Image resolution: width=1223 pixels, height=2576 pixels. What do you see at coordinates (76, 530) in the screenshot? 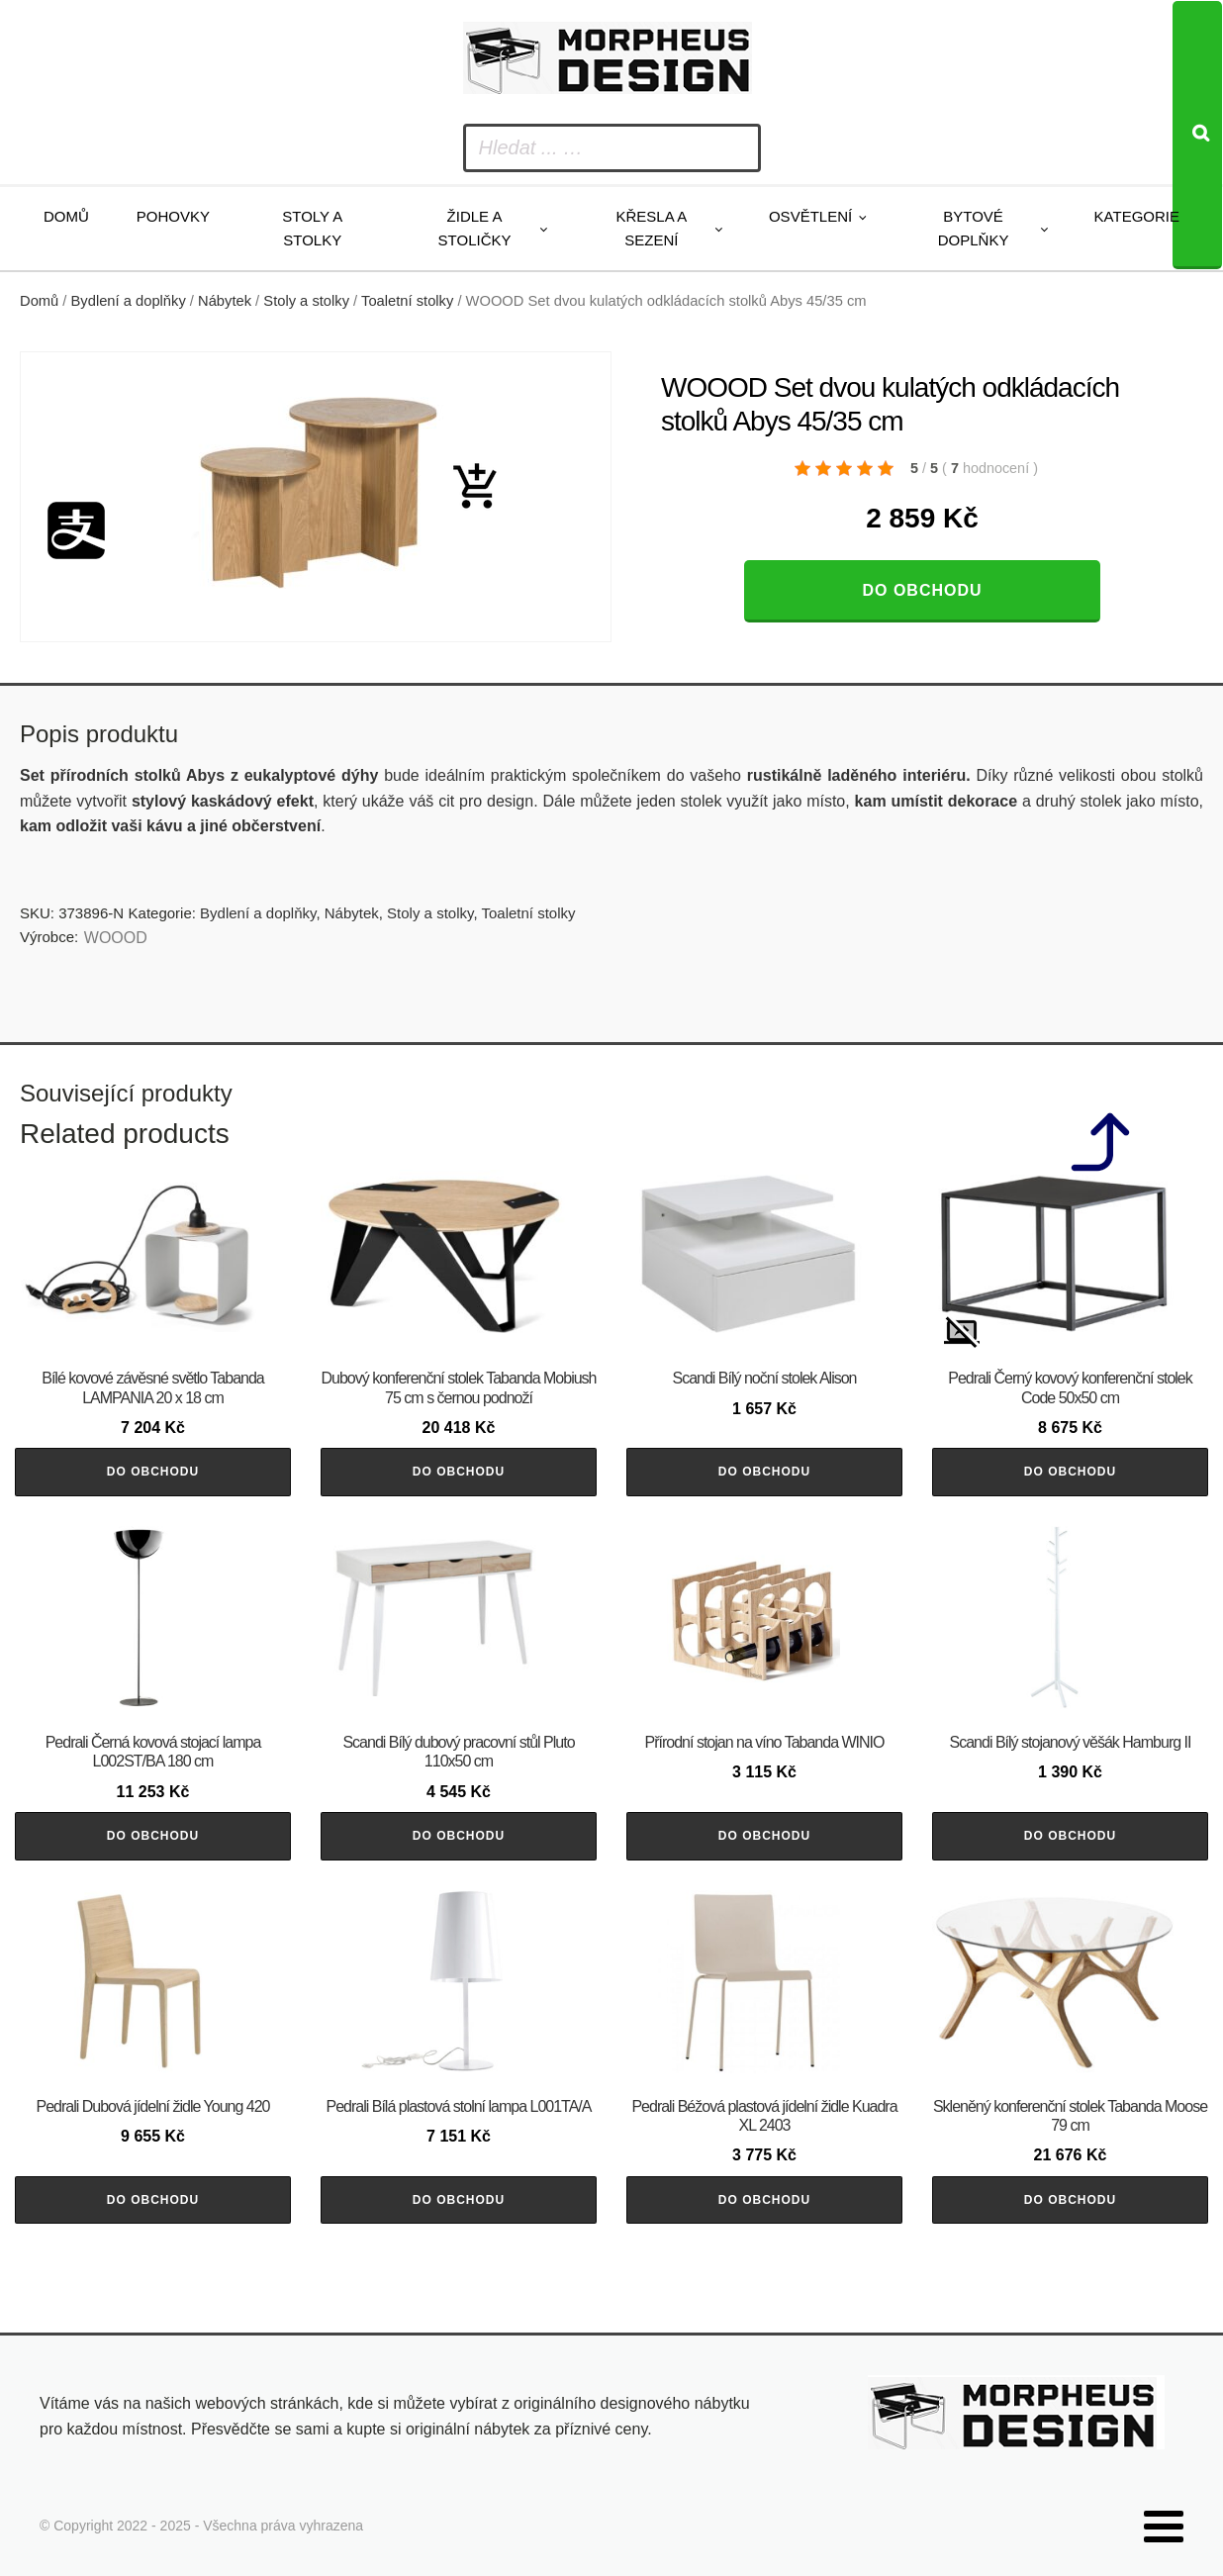
I see `pay with Alipay` at bounding box center [76, 530].